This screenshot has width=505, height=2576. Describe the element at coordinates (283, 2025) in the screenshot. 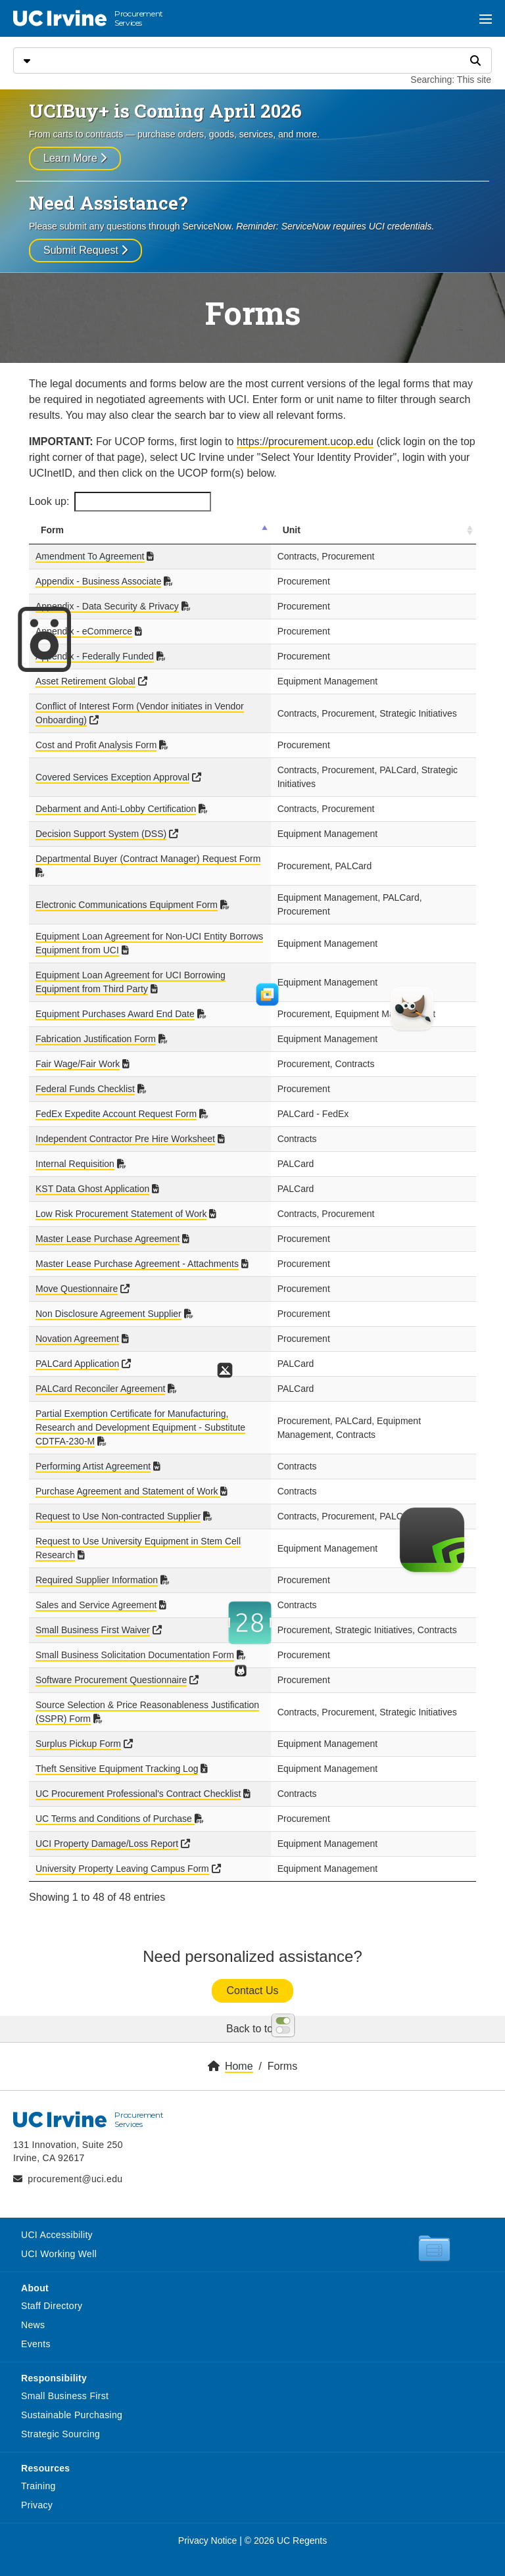

I see `open gnome tweaks to customize system settings` at that location.